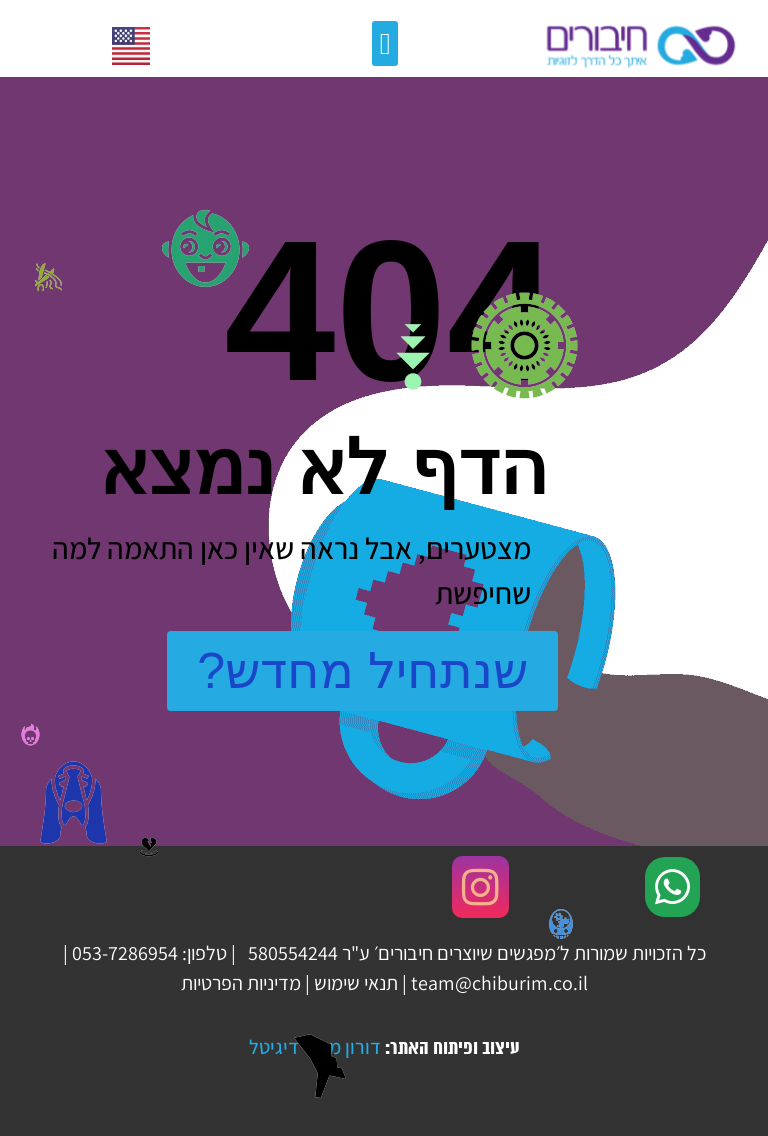  Describe the element at coordinates (149, 847) in the screenshot. I see `indicates a heartbreak or relationship-ending zone in a game` at that location.